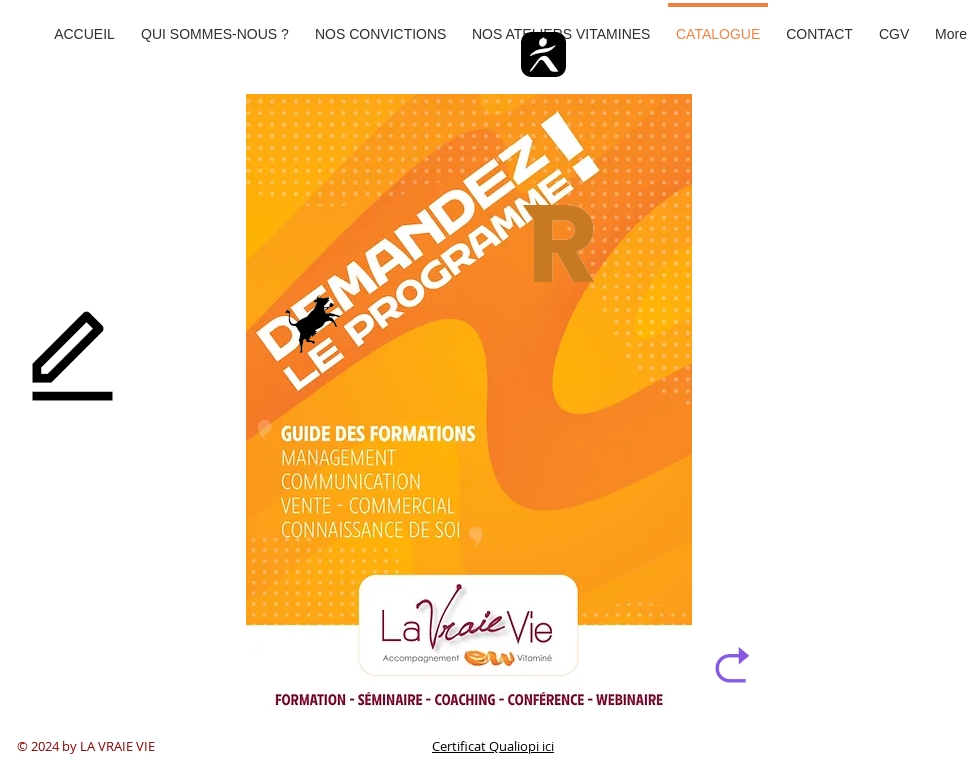  I want to click on open the Île-de-France Mobilités app, so click(543, 54).